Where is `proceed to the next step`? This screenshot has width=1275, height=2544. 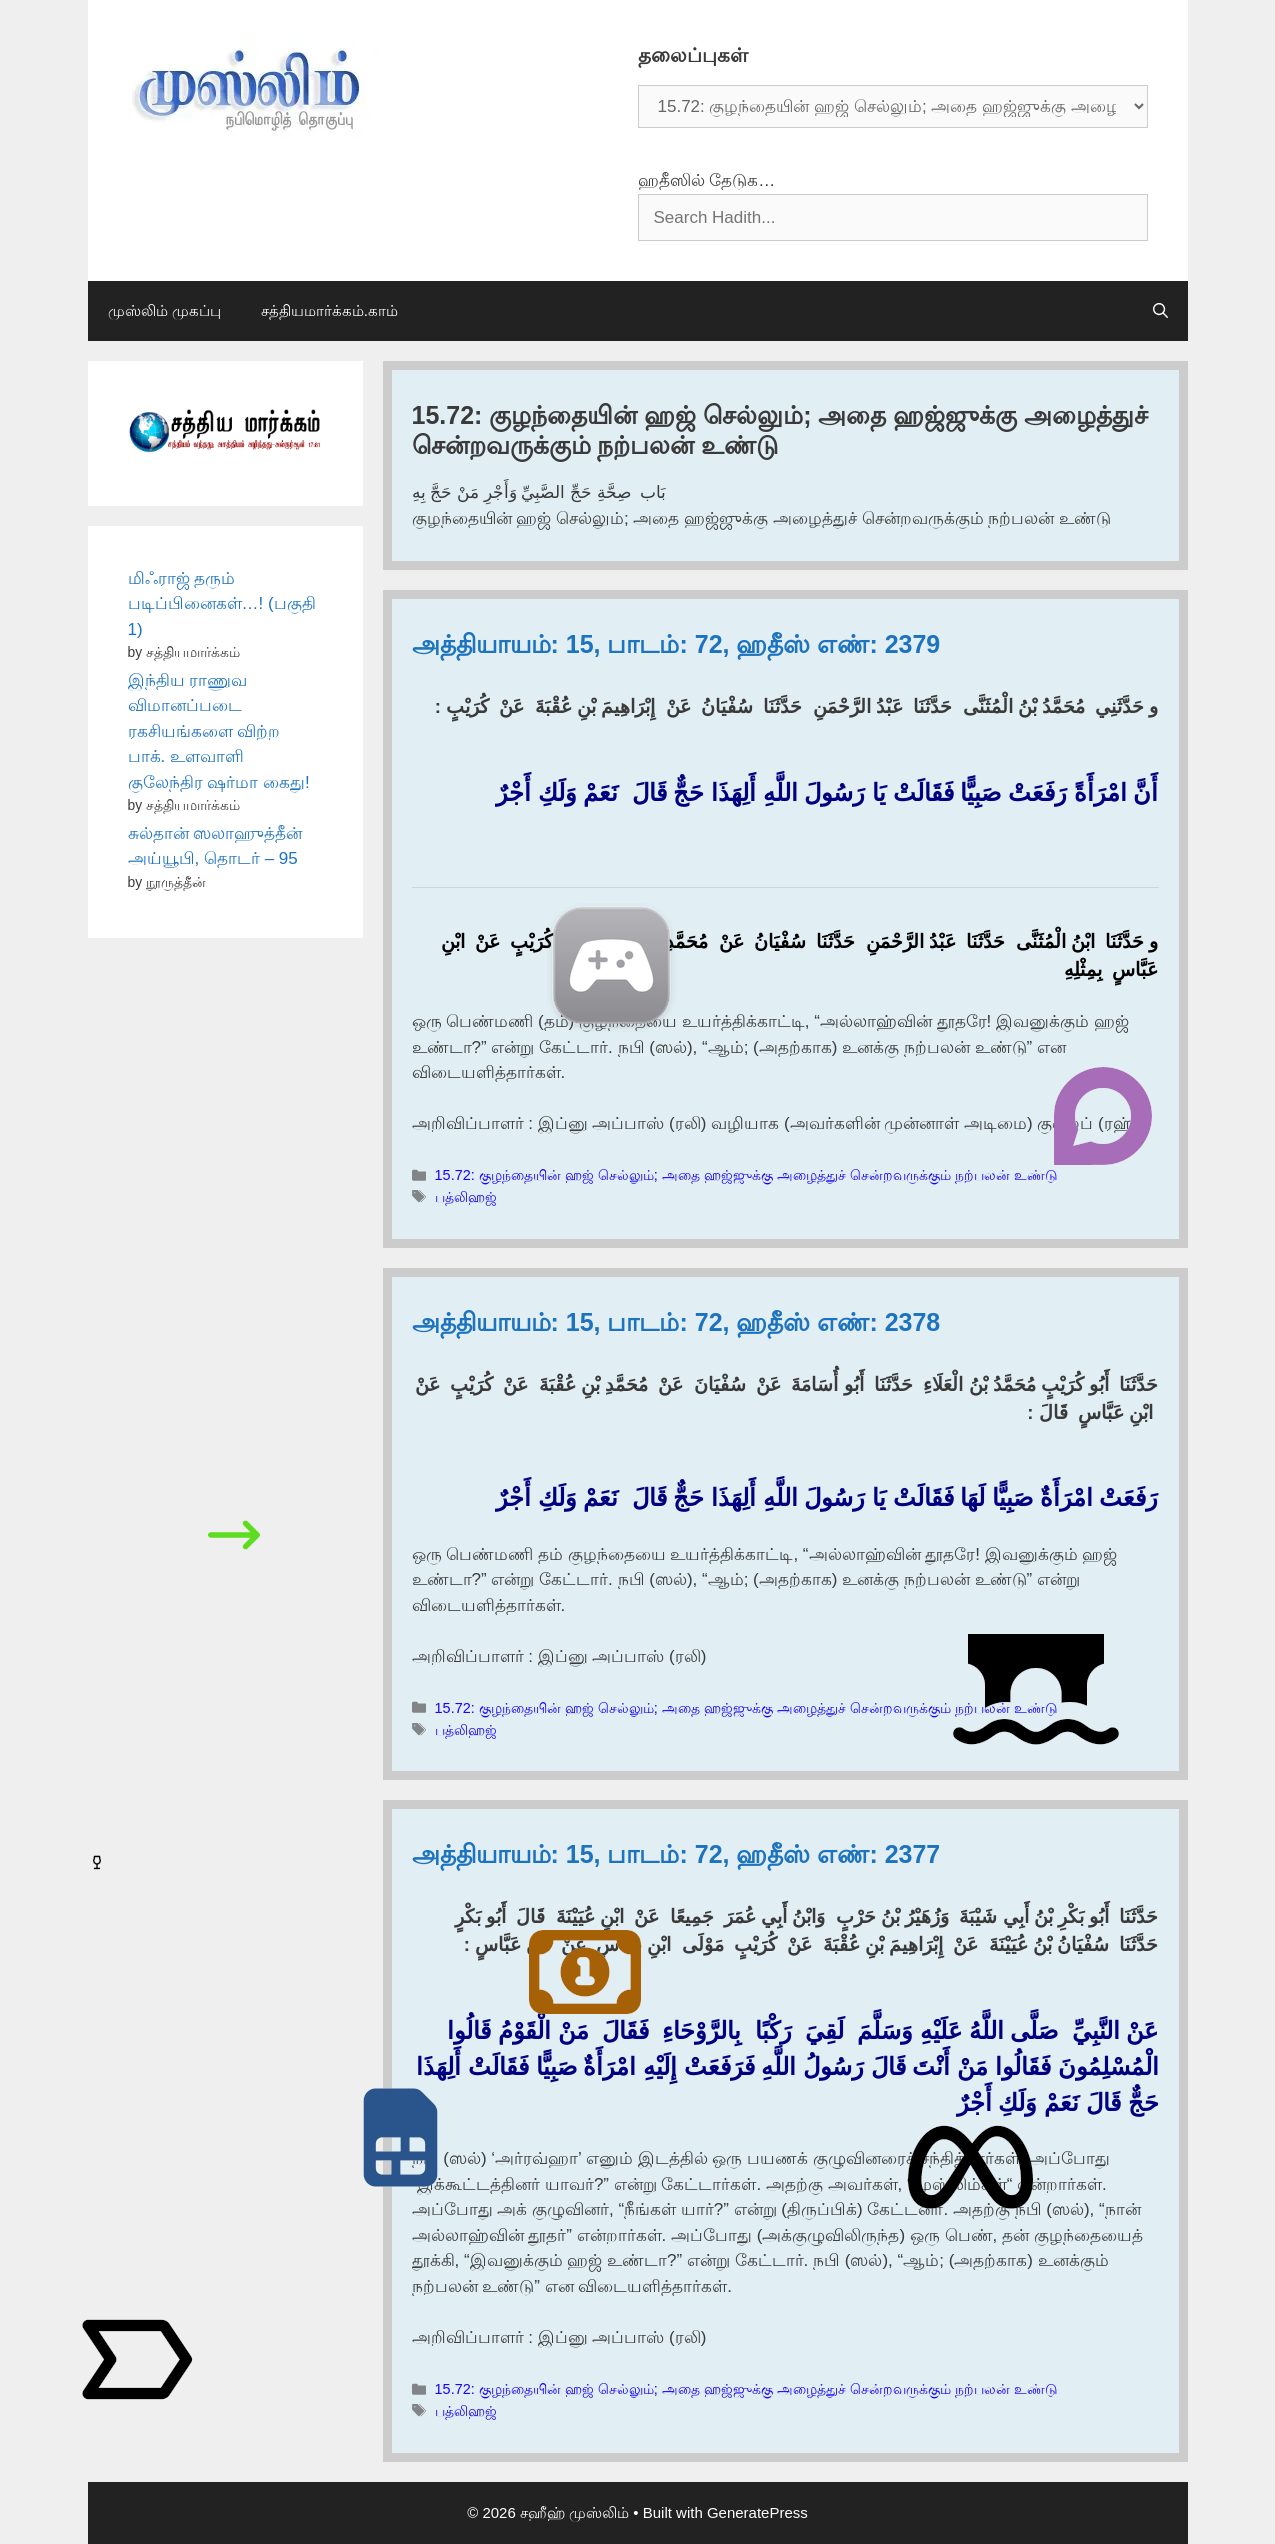 proceed to the next step is located at coordinates (234, 1535).